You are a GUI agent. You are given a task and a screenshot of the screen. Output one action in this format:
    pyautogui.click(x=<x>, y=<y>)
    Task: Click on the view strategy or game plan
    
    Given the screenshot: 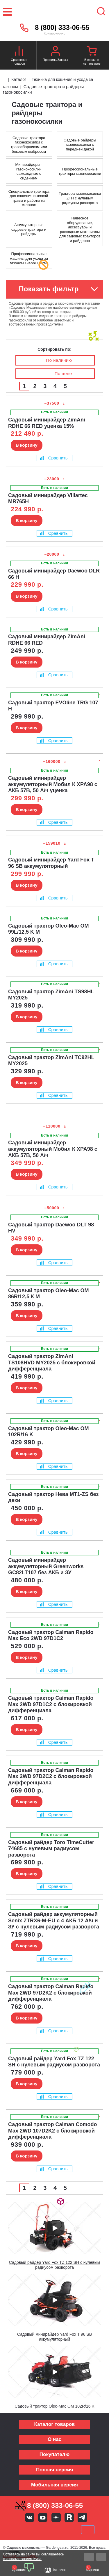 What is the action you would take?
    pyautogui.click(x=93, y=336)
    